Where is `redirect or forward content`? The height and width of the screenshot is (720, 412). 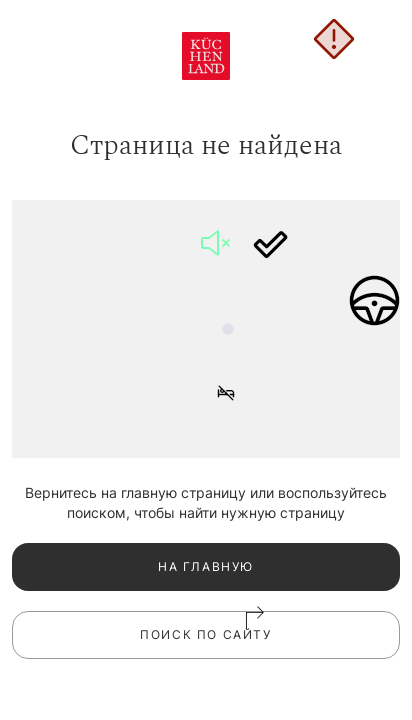 redirect or forward content is located at coordinates (253, 618).